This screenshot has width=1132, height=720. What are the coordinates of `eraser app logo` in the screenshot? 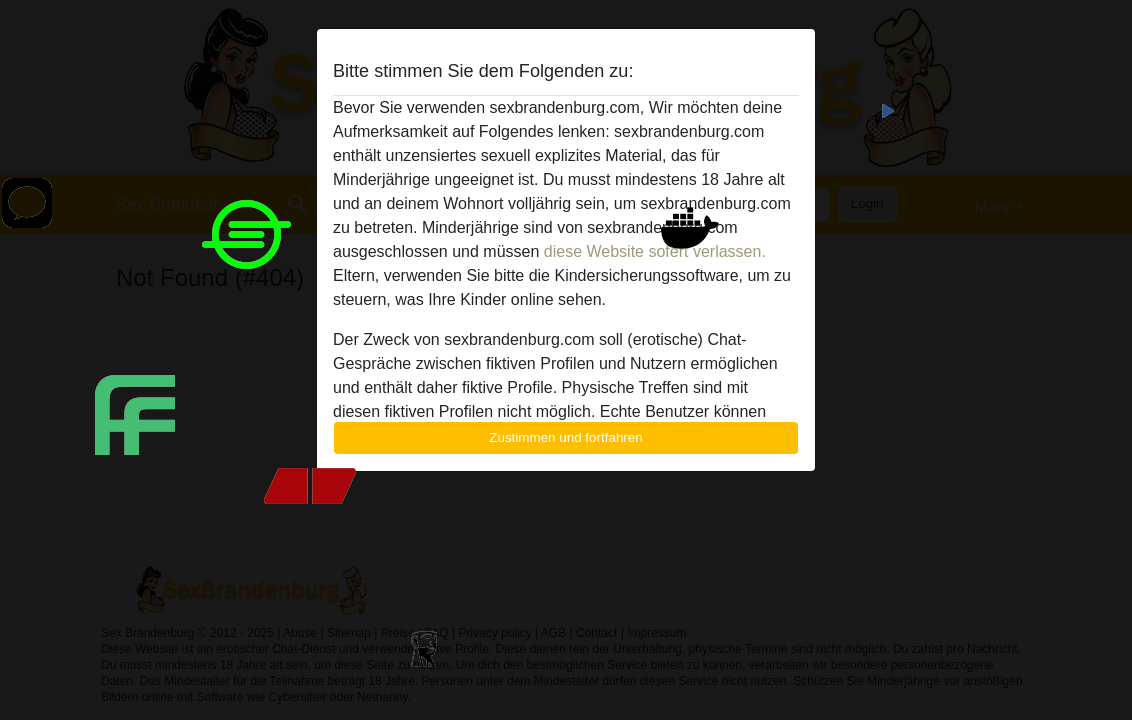 It's located at (310, 486).